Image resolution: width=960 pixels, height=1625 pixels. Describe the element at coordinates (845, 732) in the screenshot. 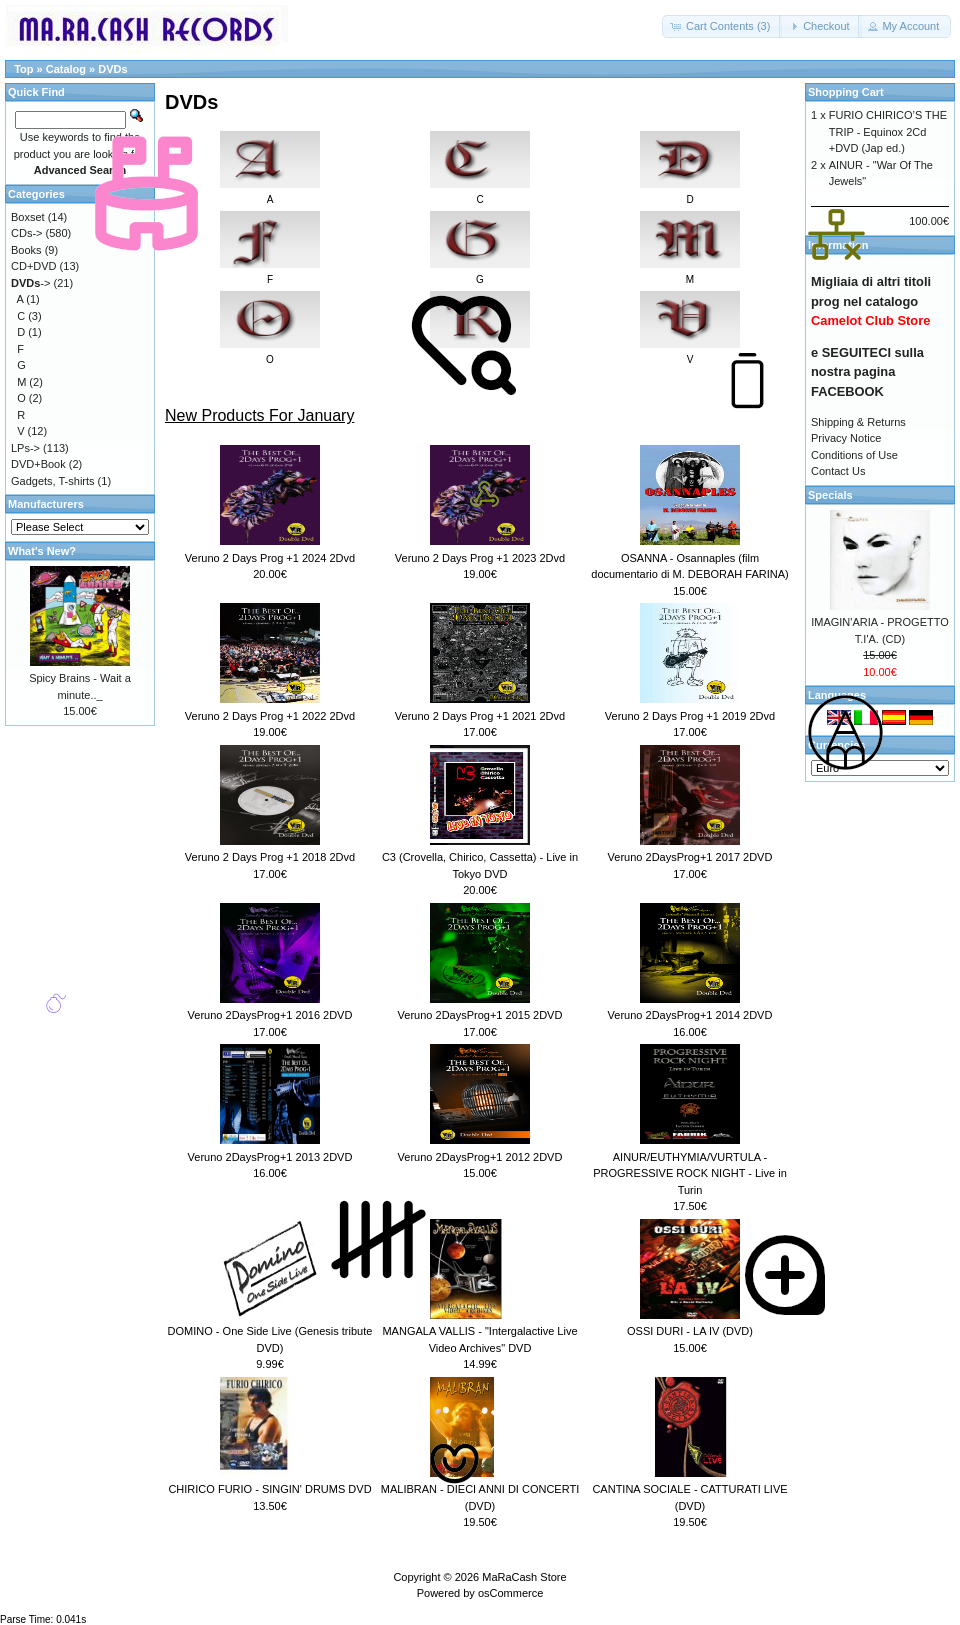

I see `edit or modify content` at that location.